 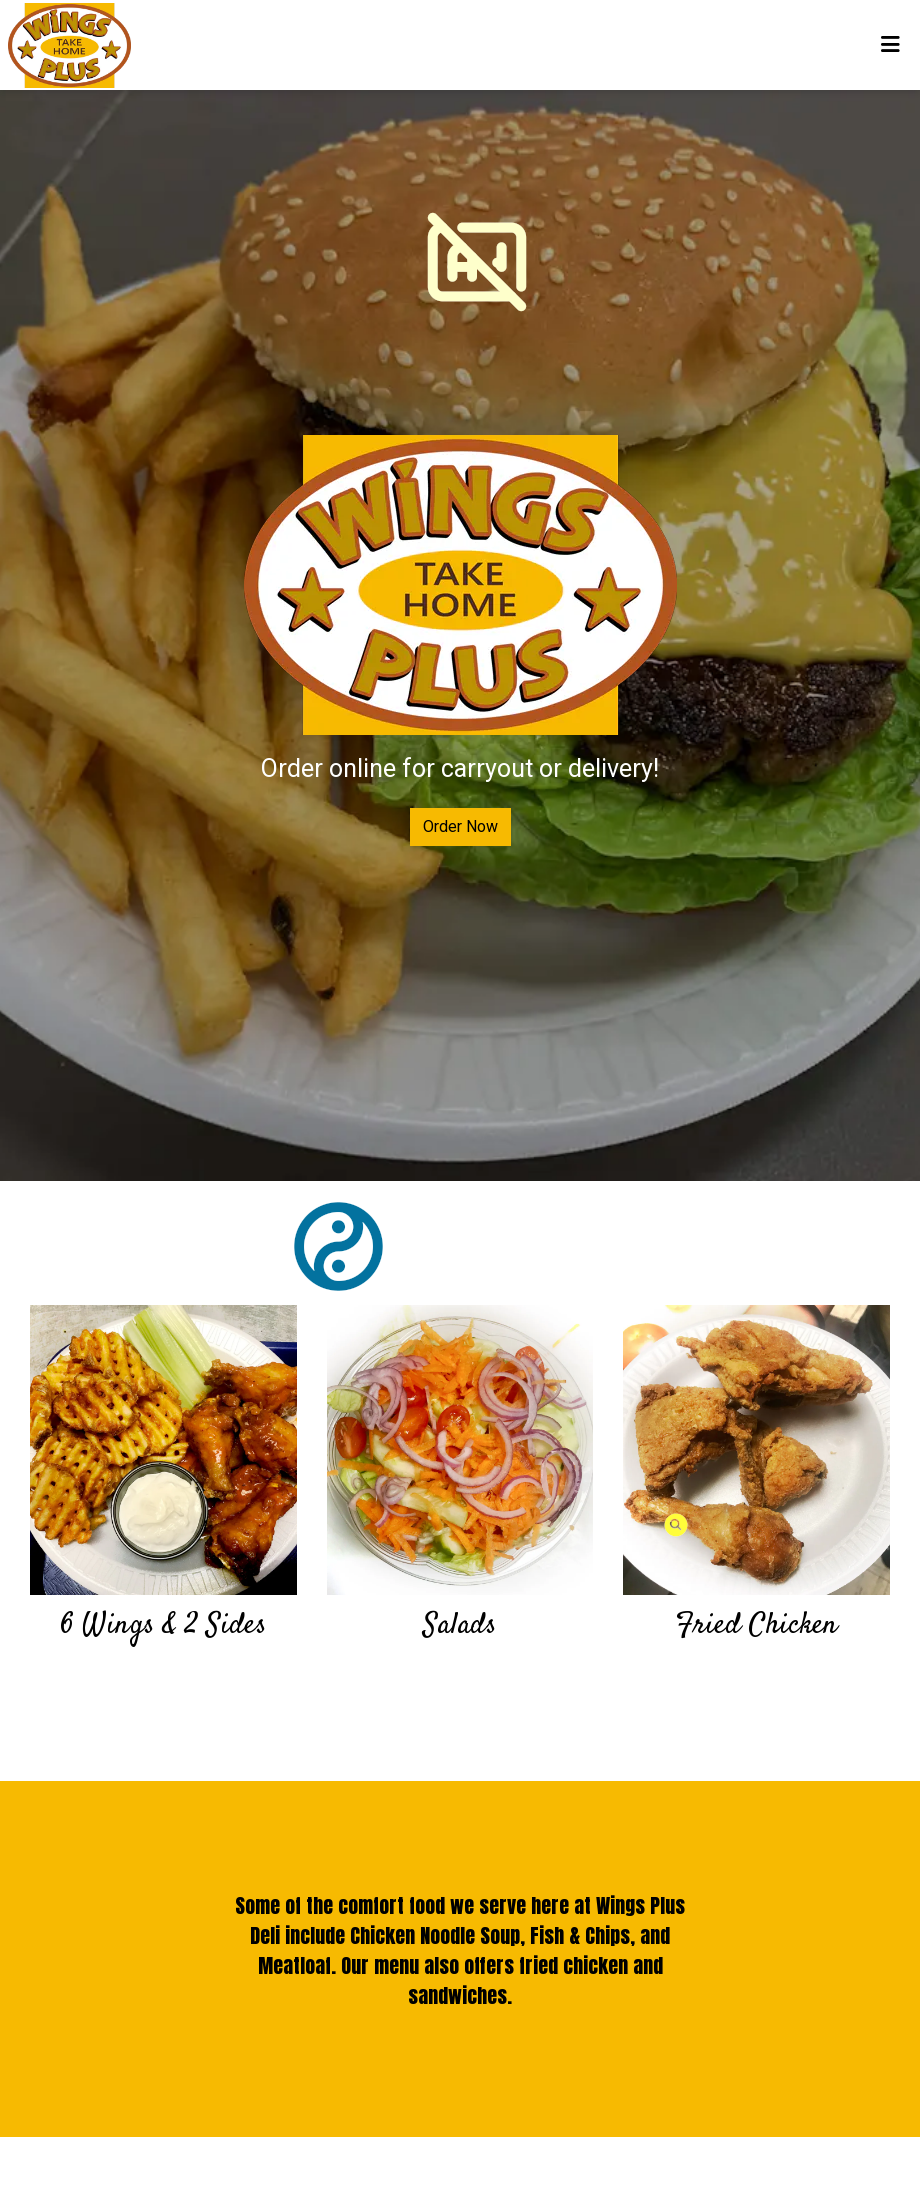 What do you see at coordinates (676, 1525) in the screenshot?
I see `tap to search` at bounding box center [676, 1525].